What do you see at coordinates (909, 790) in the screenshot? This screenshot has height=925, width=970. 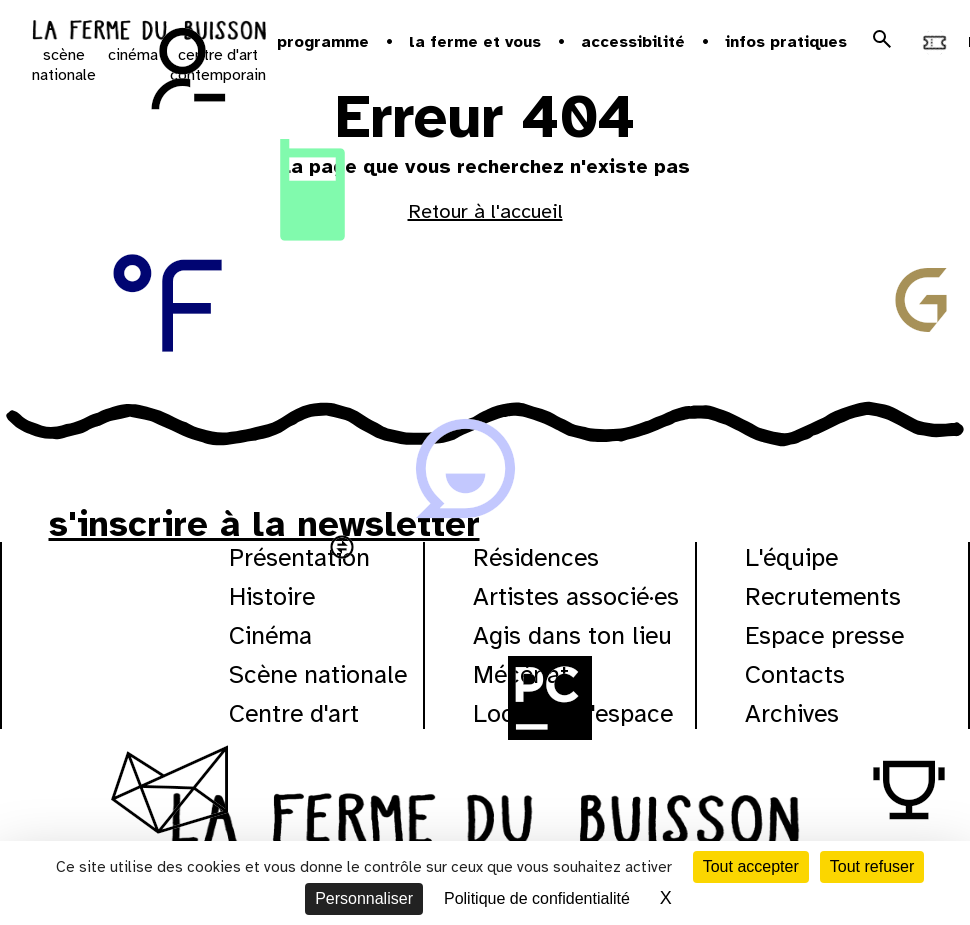 I see `view achievements or awards` at bounding box center [909, 790].